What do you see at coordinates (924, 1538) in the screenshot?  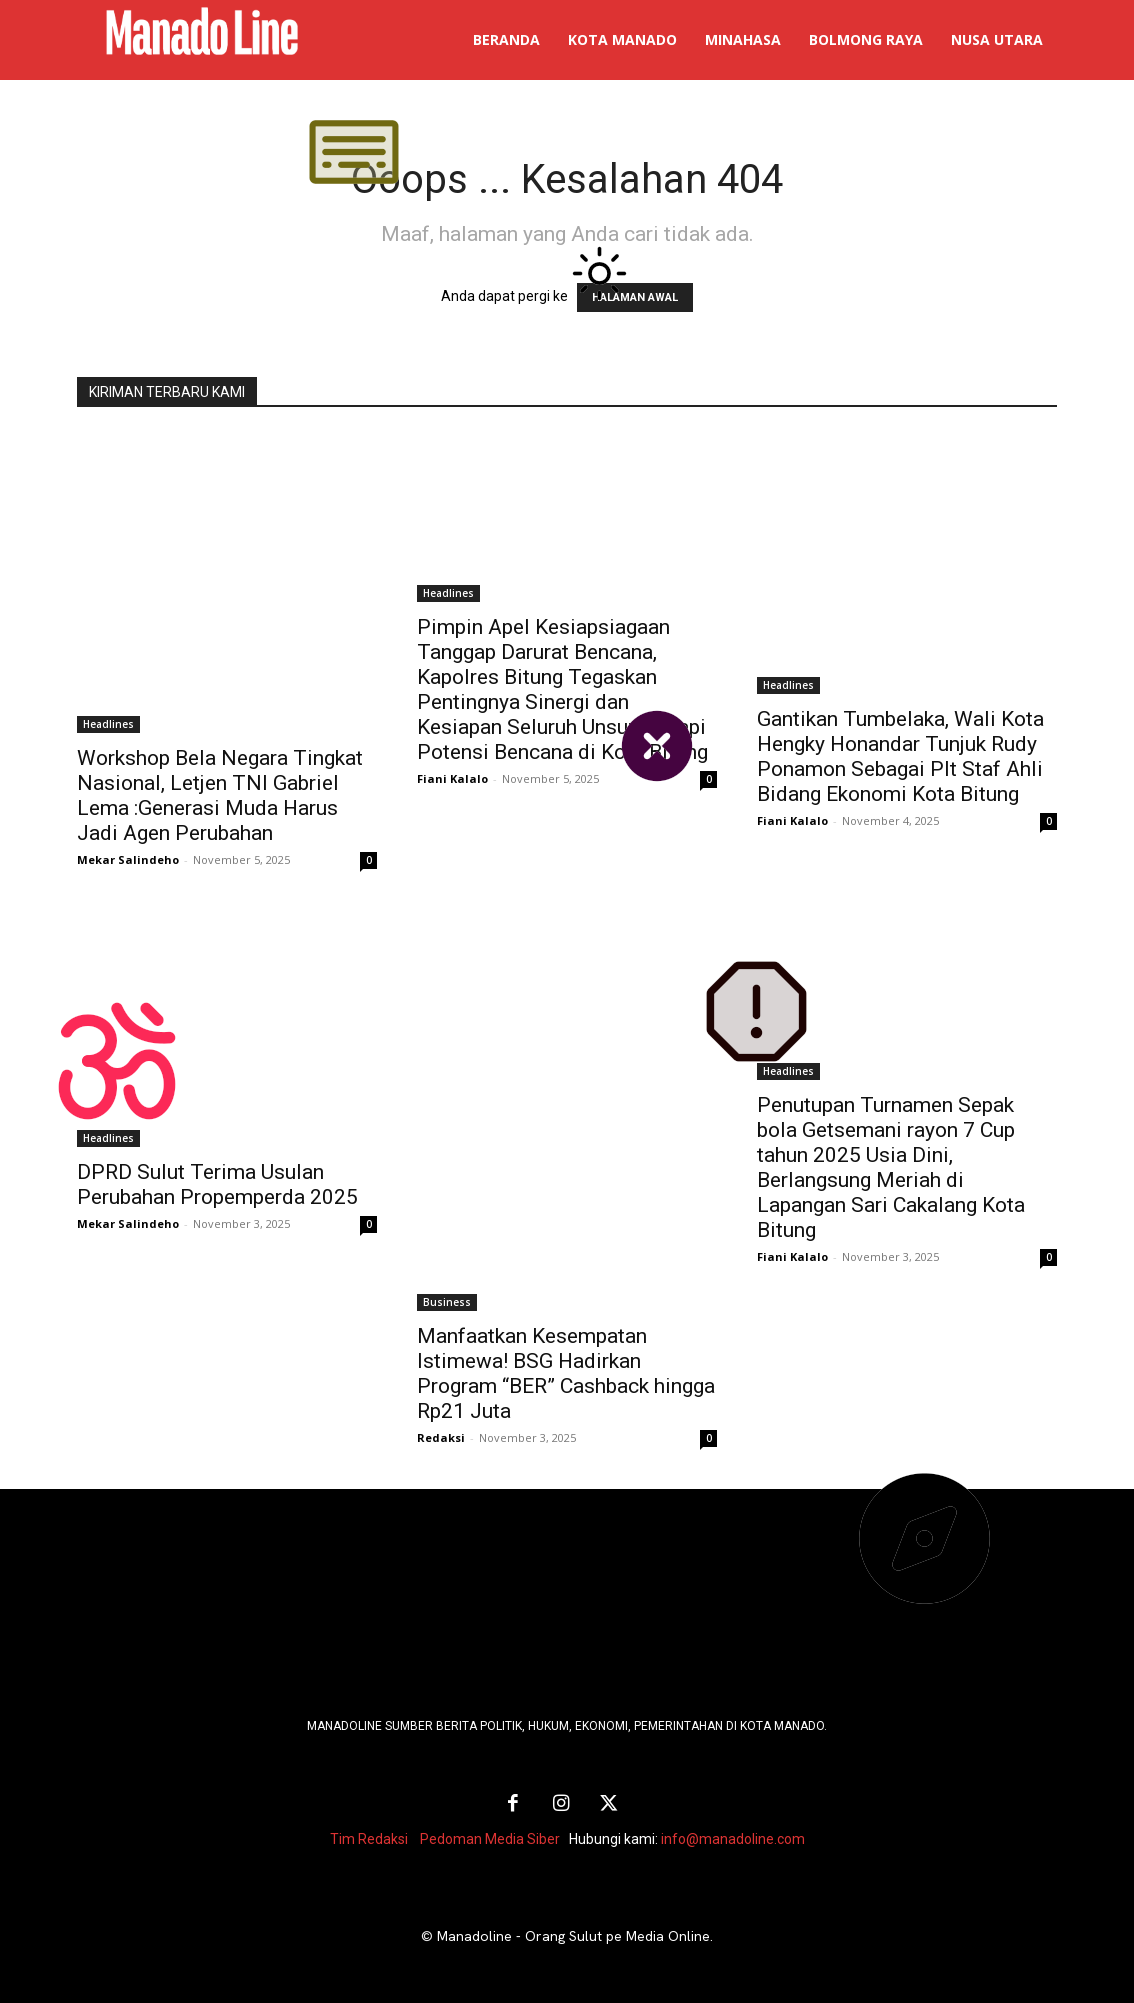 I see `access navigation or direction features` at bounding box center [924, 1538].